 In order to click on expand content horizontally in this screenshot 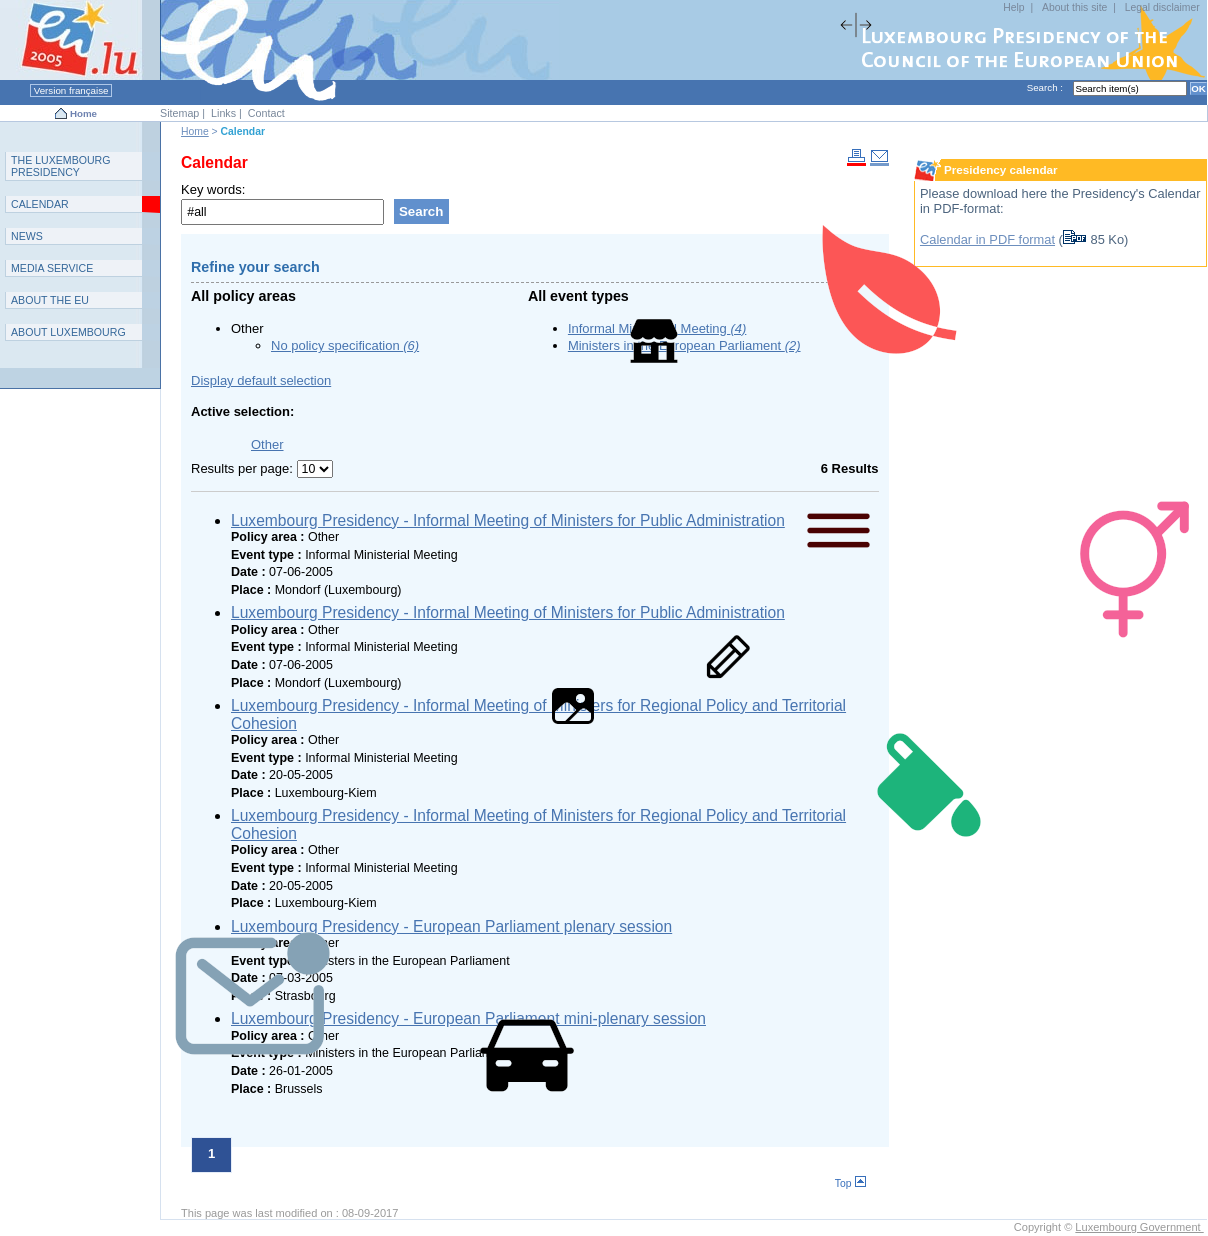, I will do `click(856, 25)`.